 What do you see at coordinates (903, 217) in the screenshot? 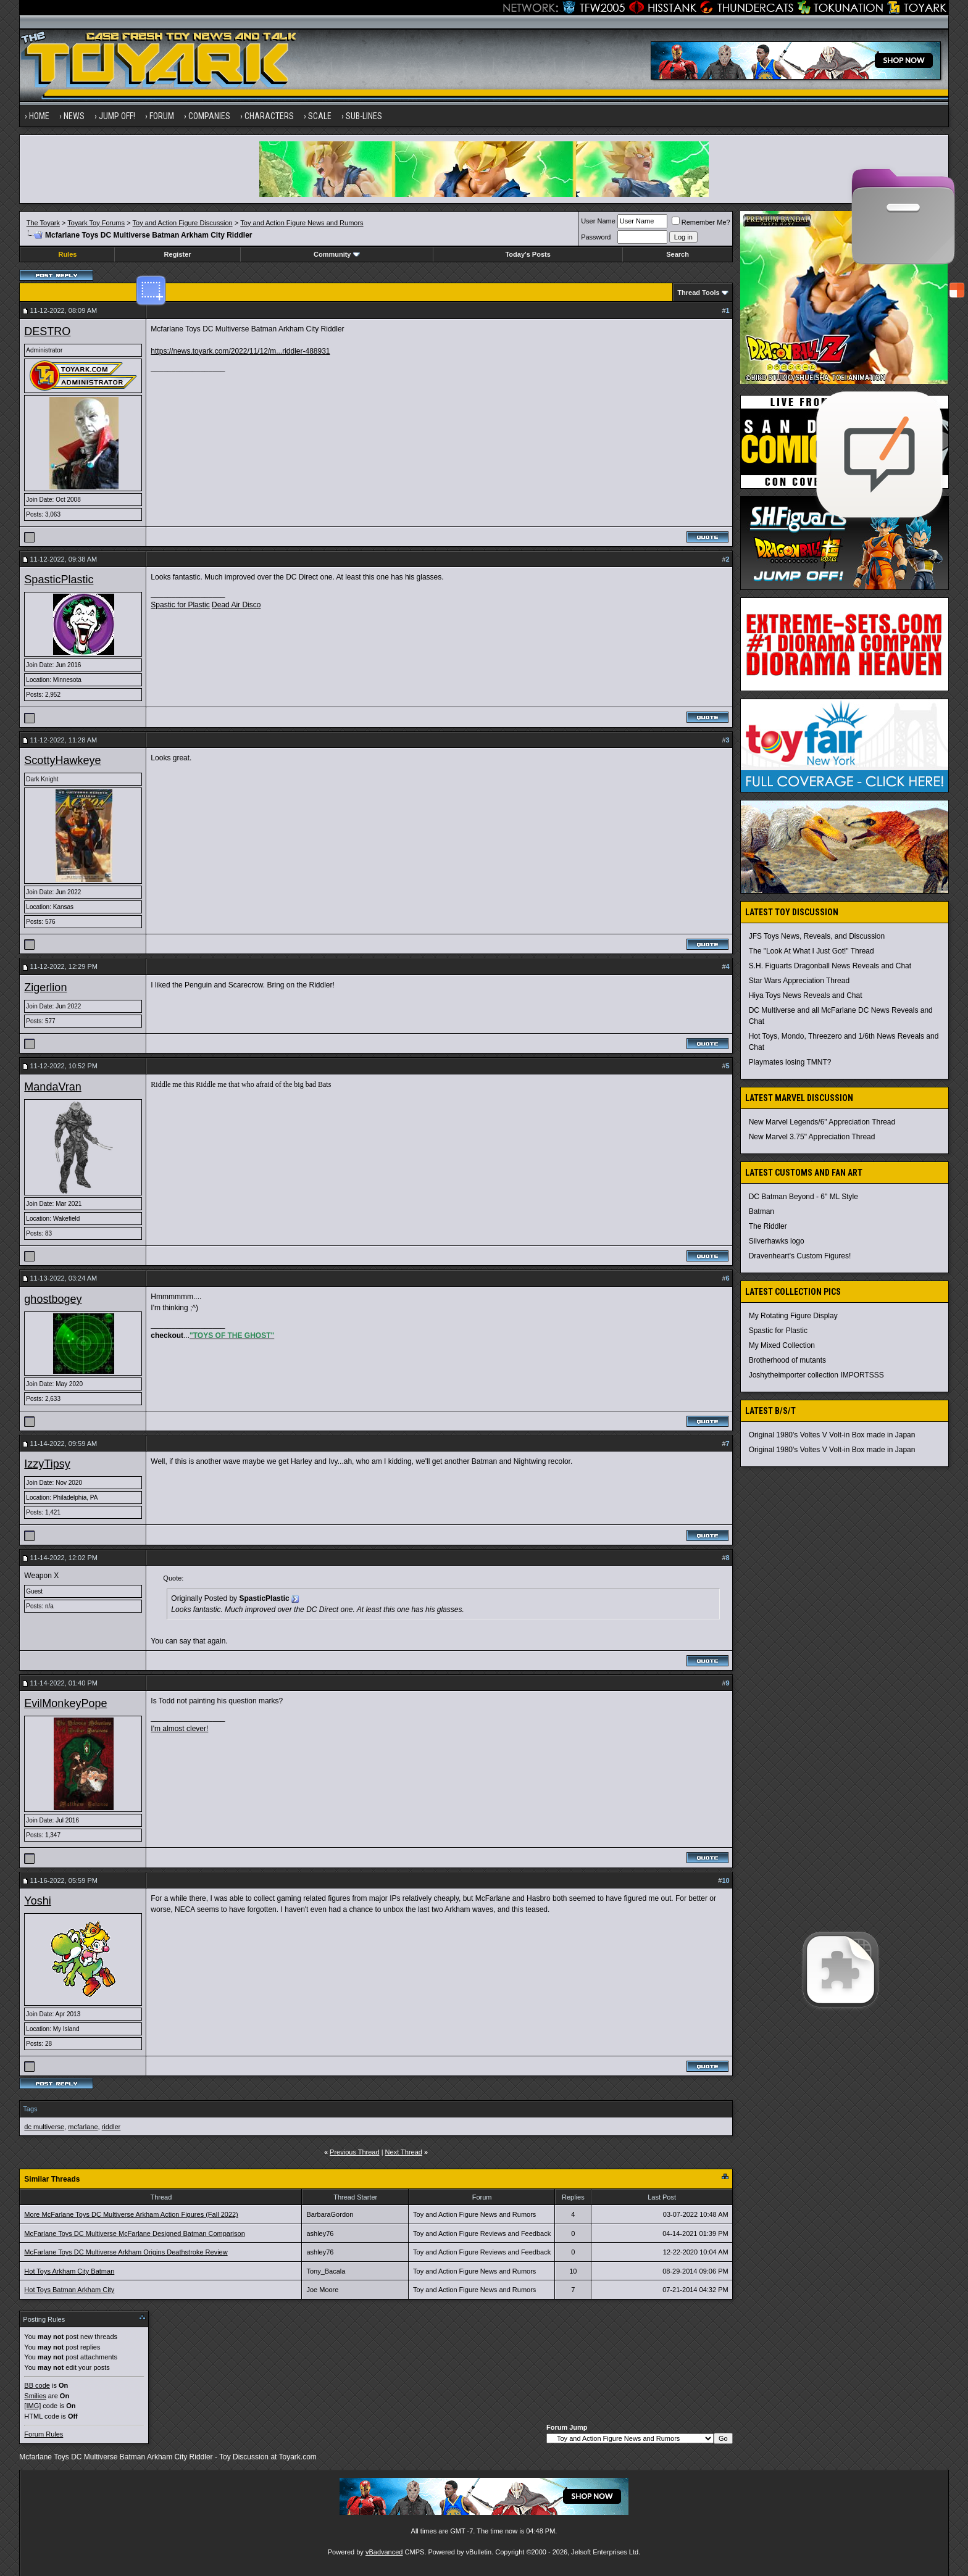
I see `open the nautilus file manager` at bounding box center [903, 217].